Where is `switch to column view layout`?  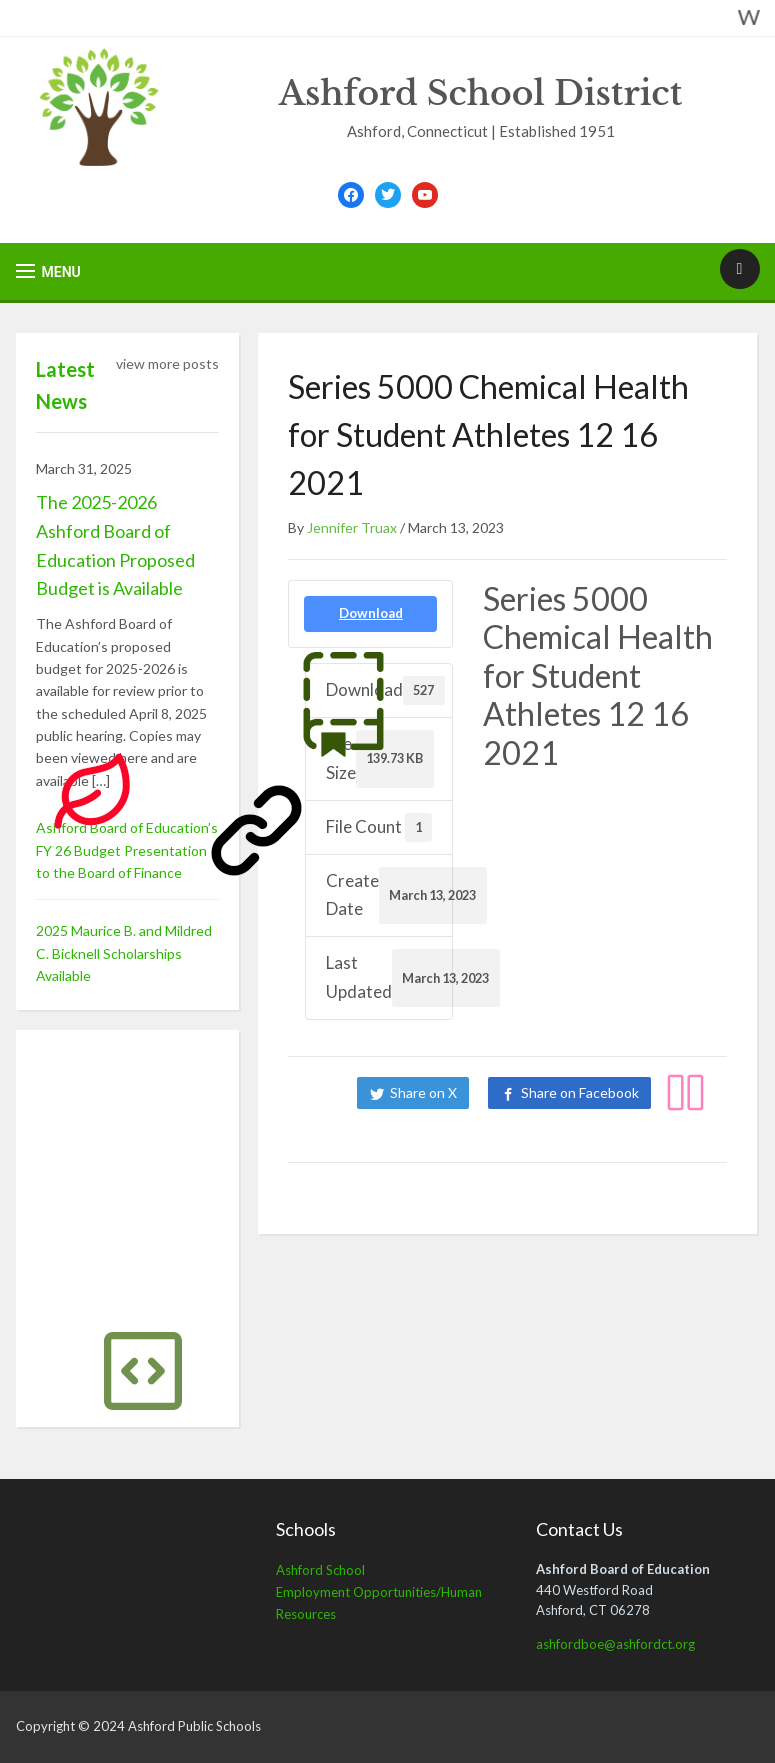
switch to column view layout is located at coordinates (685, 1092).